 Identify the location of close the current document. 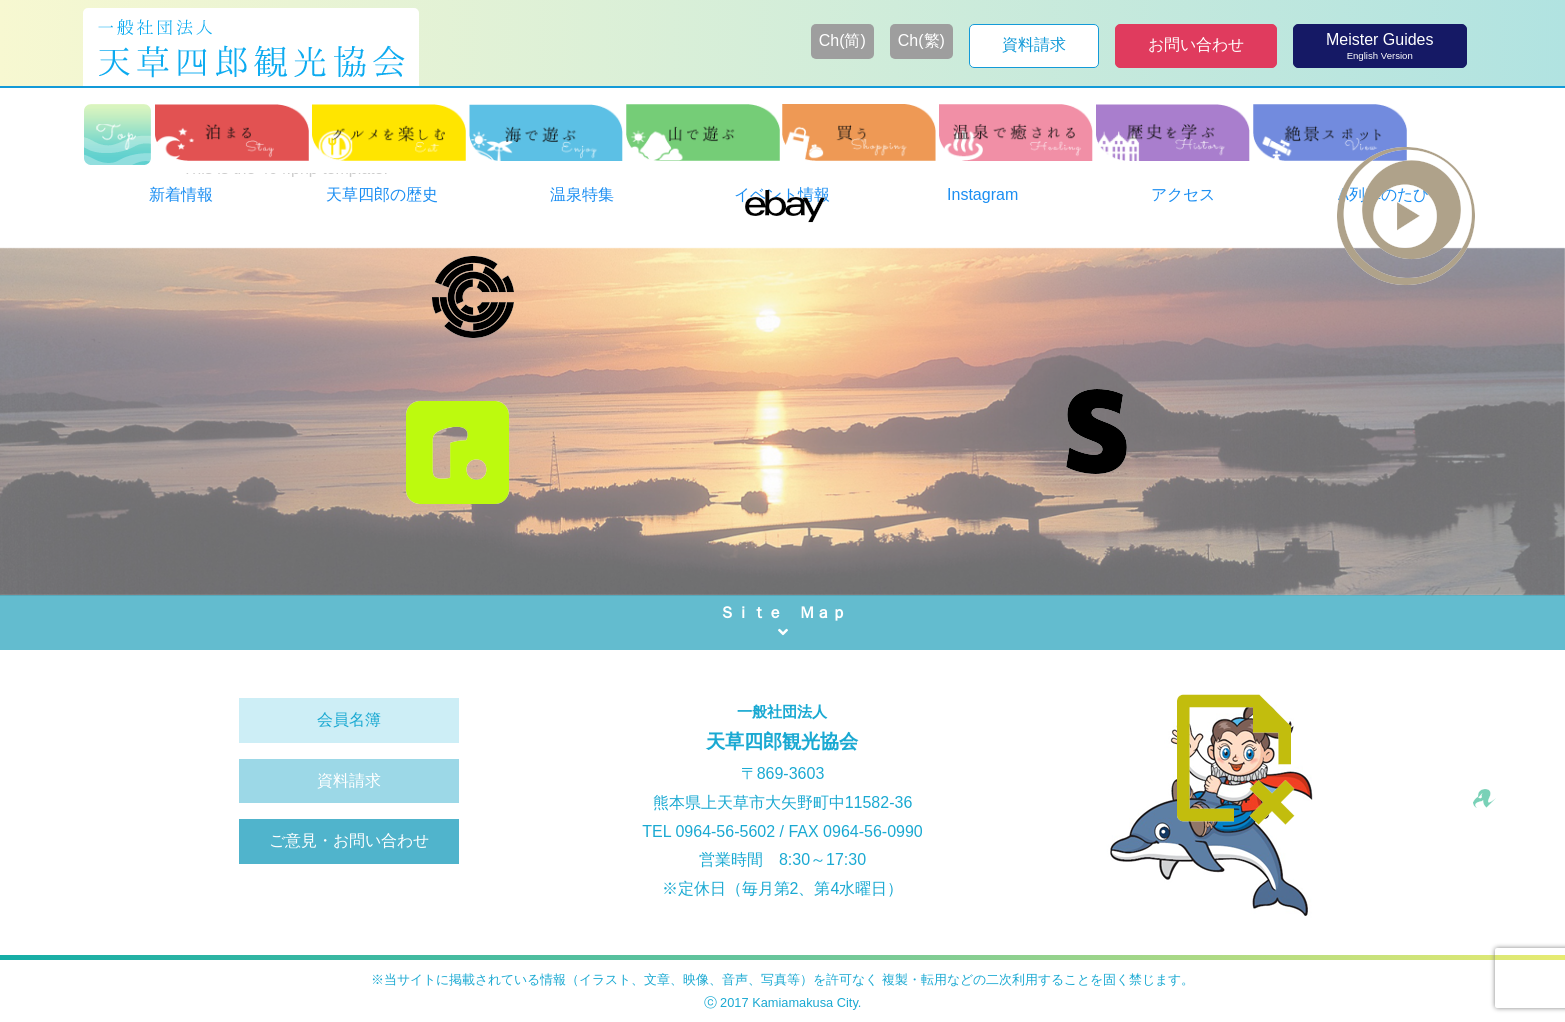
(1234, 758).